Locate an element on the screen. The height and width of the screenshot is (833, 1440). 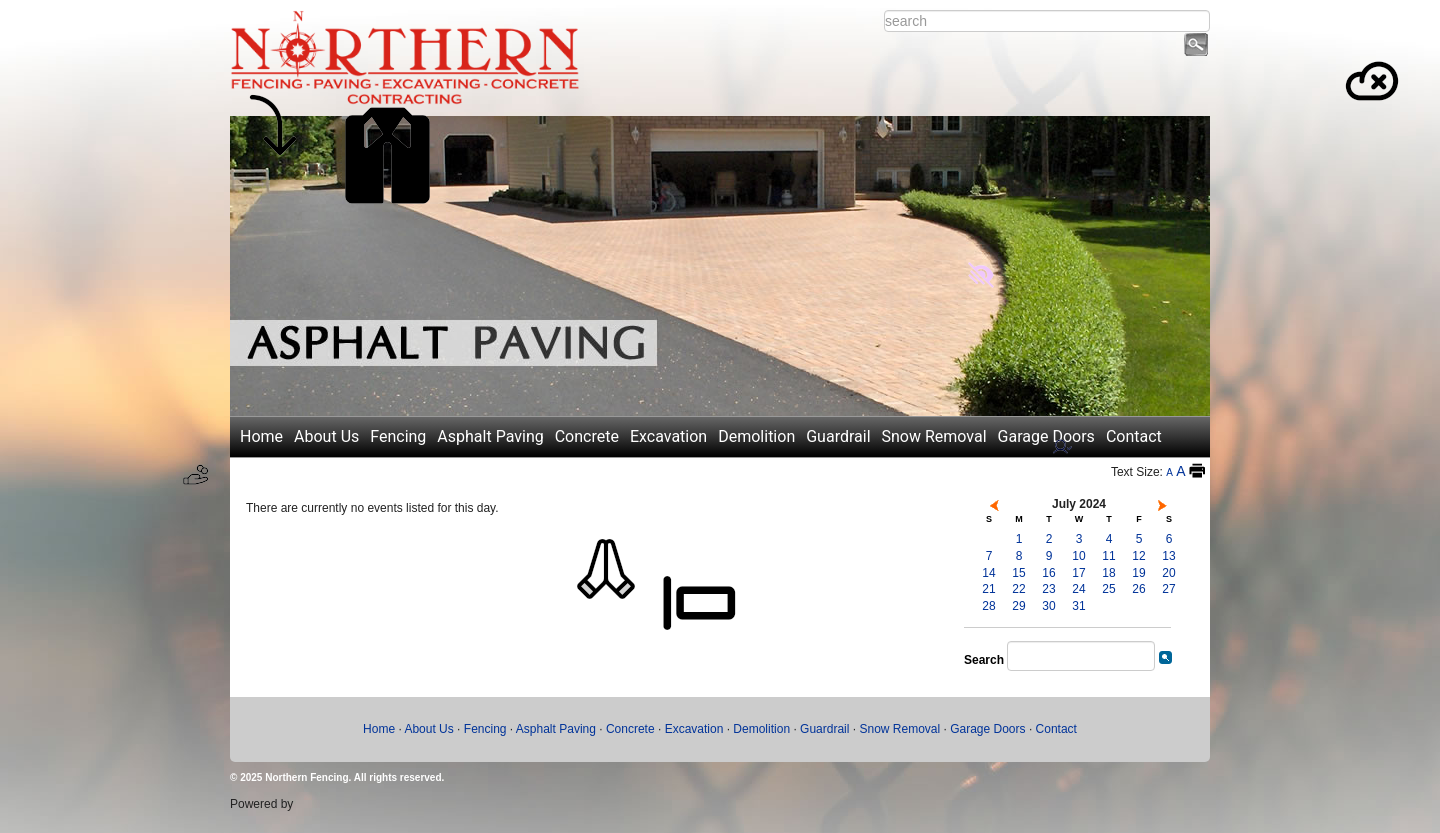
access prayer or meditation features is located at coordinates (606, 570).